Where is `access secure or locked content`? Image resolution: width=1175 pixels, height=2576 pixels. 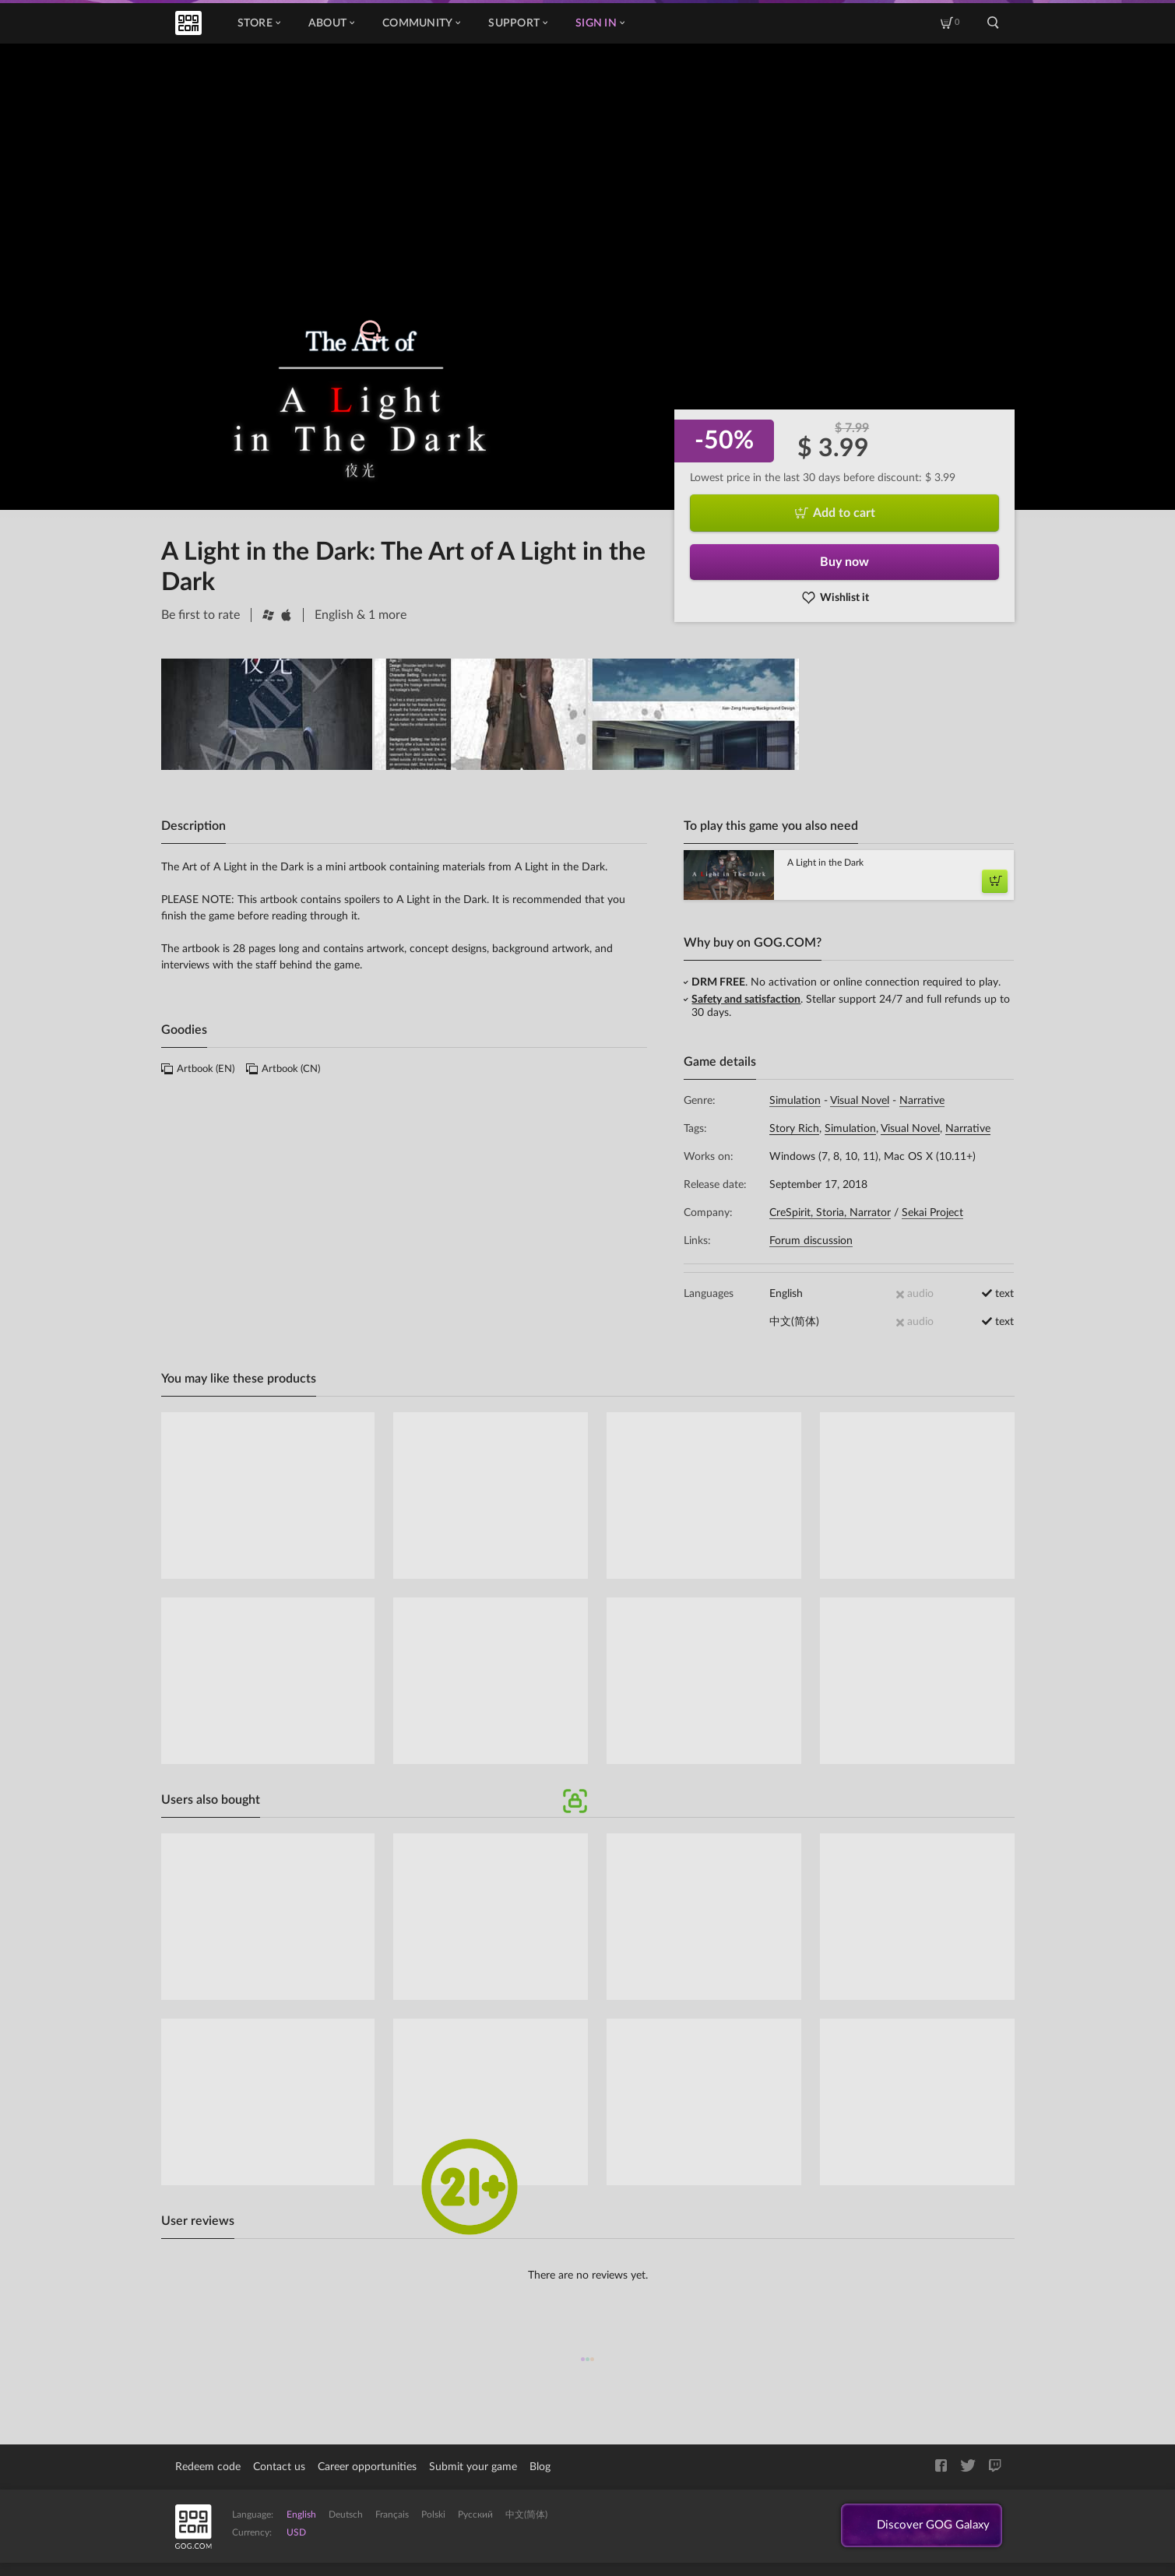
access secure or locked content is located at coordinates (575, 1801).